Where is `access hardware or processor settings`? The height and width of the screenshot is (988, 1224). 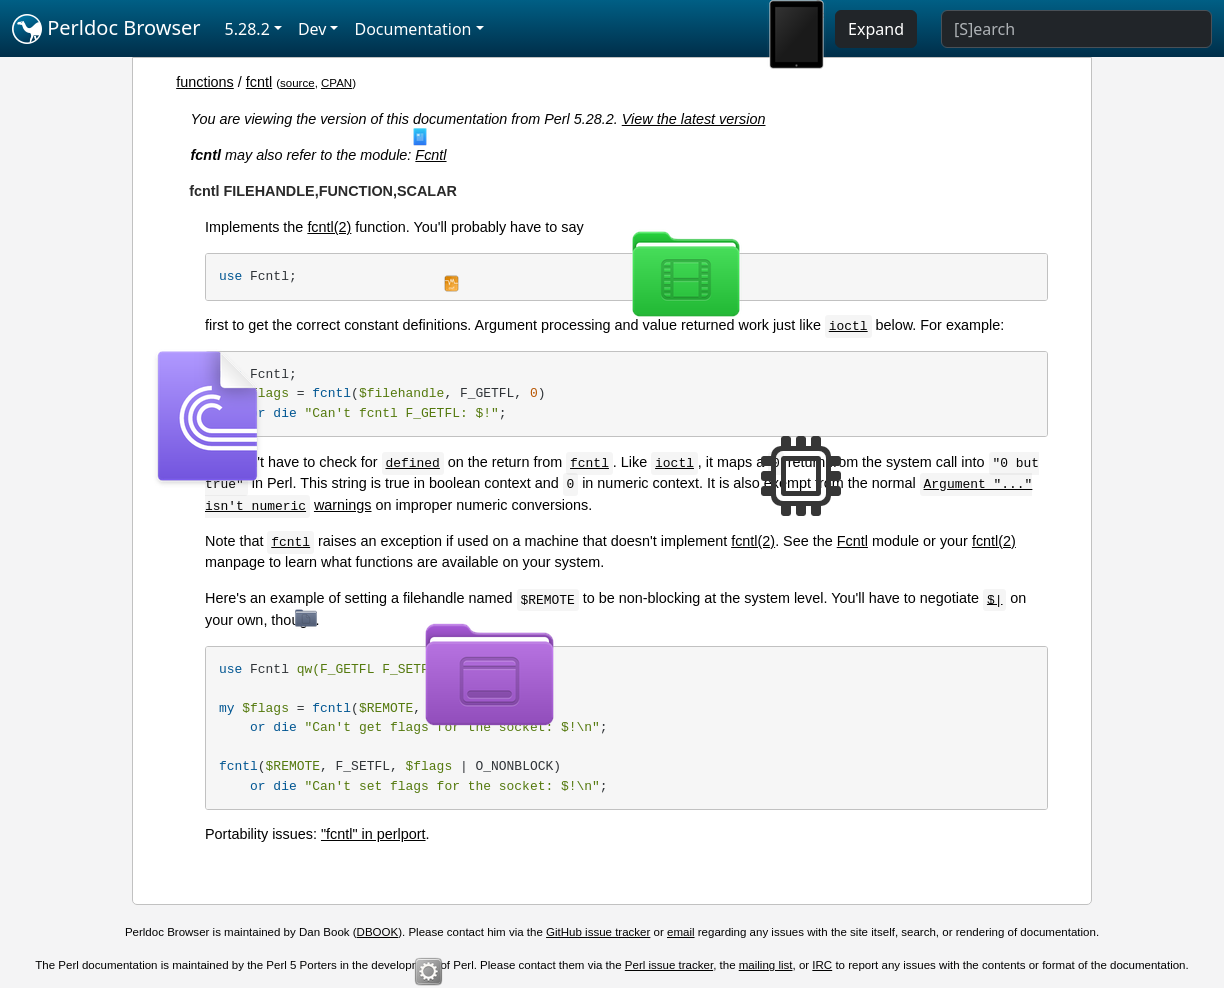
access hardware or processor settings is located at coordinates (801, 476).